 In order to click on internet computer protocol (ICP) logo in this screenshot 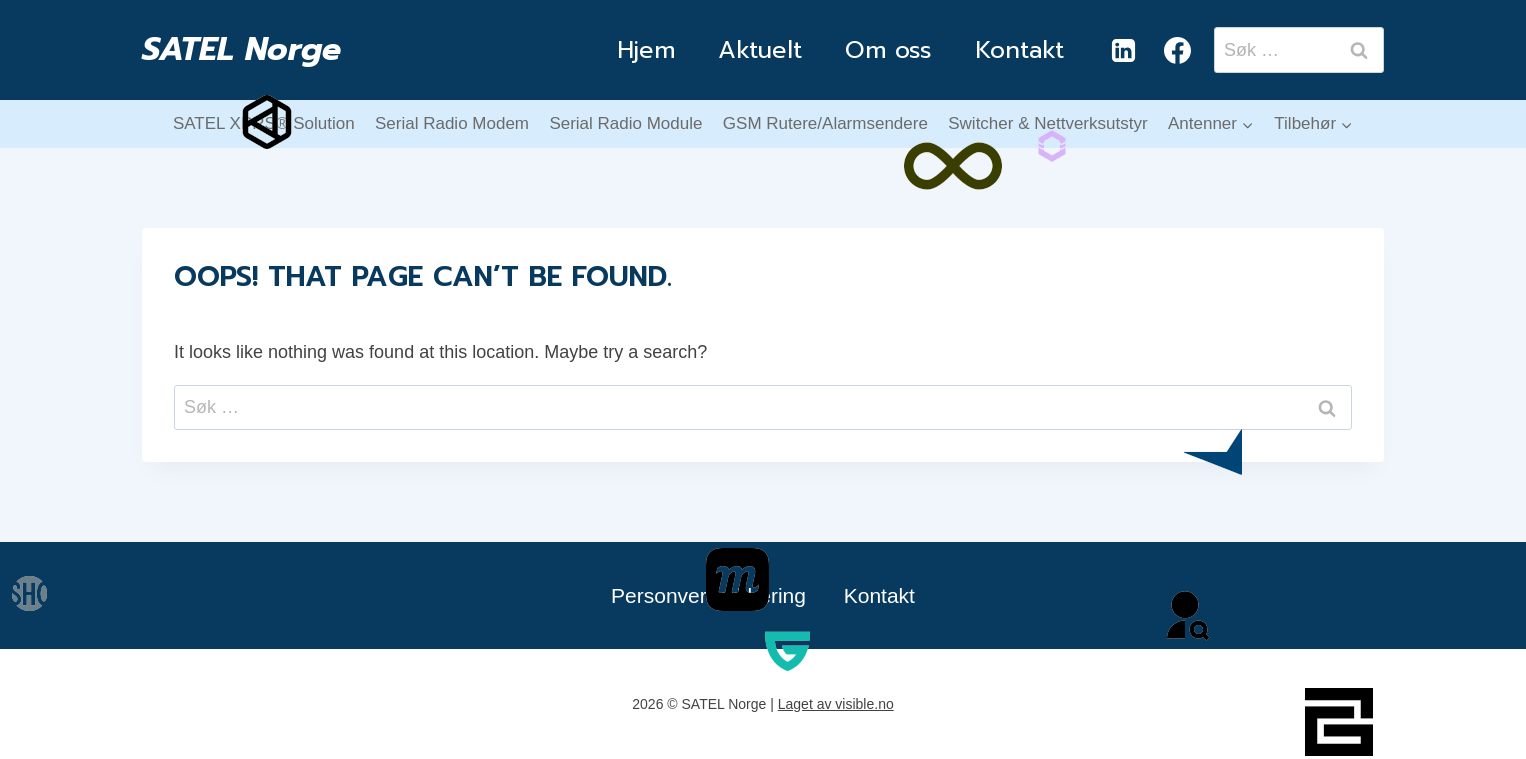, I will do `click(953, 166)`.